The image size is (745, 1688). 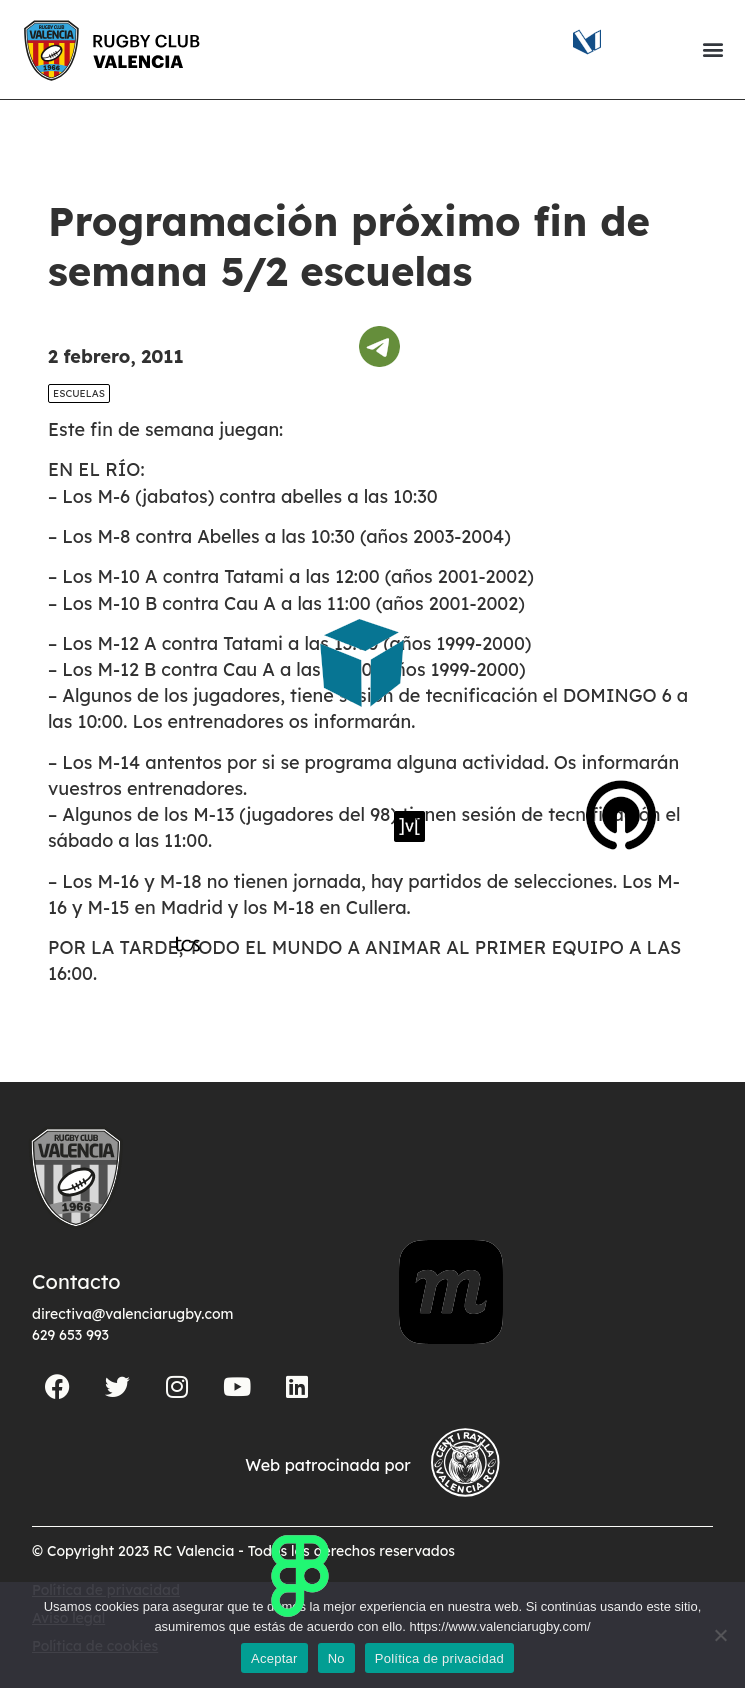 I want to click on Tata Consultancy Services company logo, so click(x=188, y=944).